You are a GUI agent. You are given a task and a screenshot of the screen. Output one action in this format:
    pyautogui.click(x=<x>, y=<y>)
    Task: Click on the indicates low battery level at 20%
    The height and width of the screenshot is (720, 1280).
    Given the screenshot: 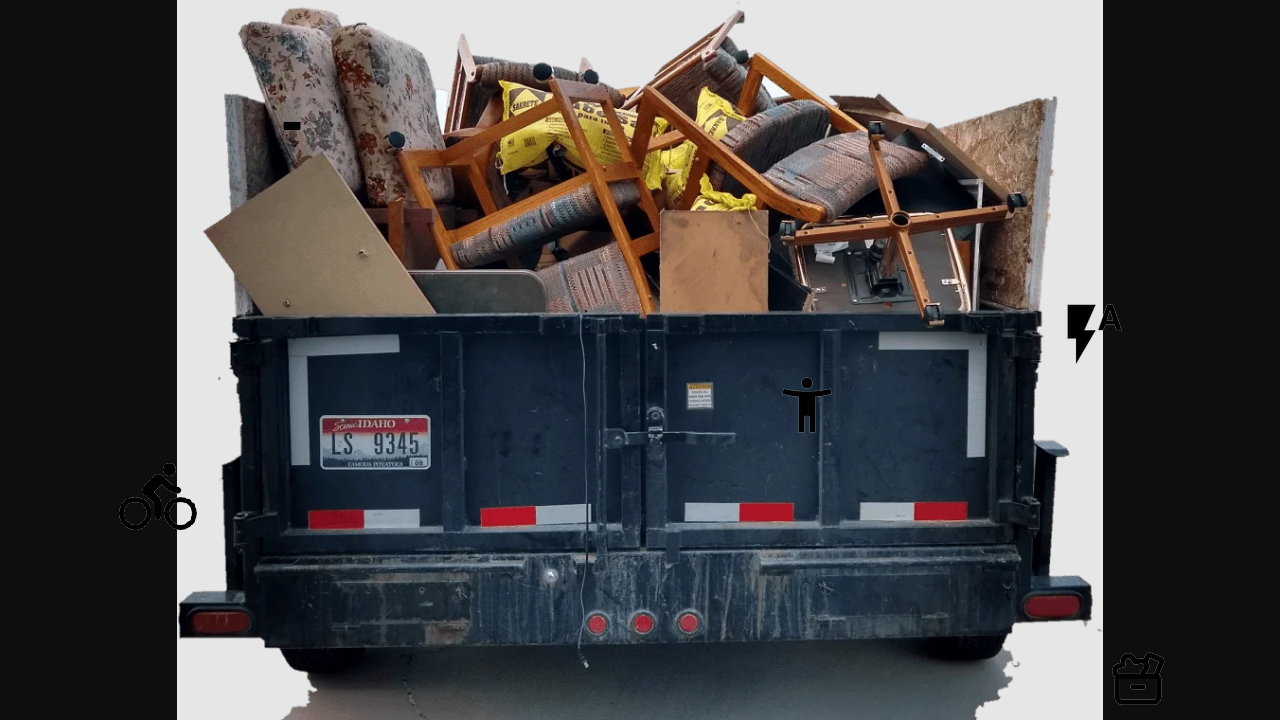 What is the action you would take?
    pyautogui.click(x=292, y=113)
    